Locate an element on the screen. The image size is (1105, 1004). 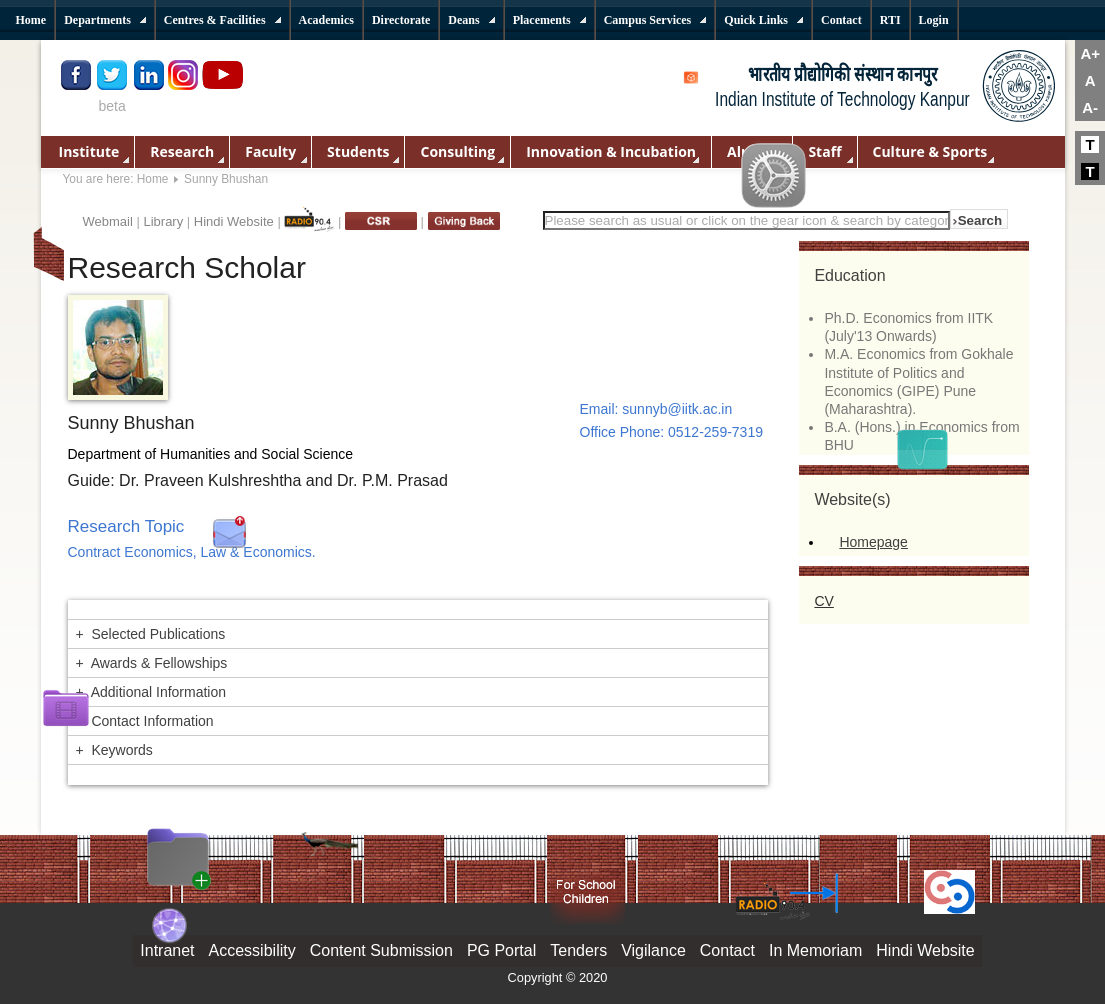
open a 3D model file is located at coordinates (691, 77).